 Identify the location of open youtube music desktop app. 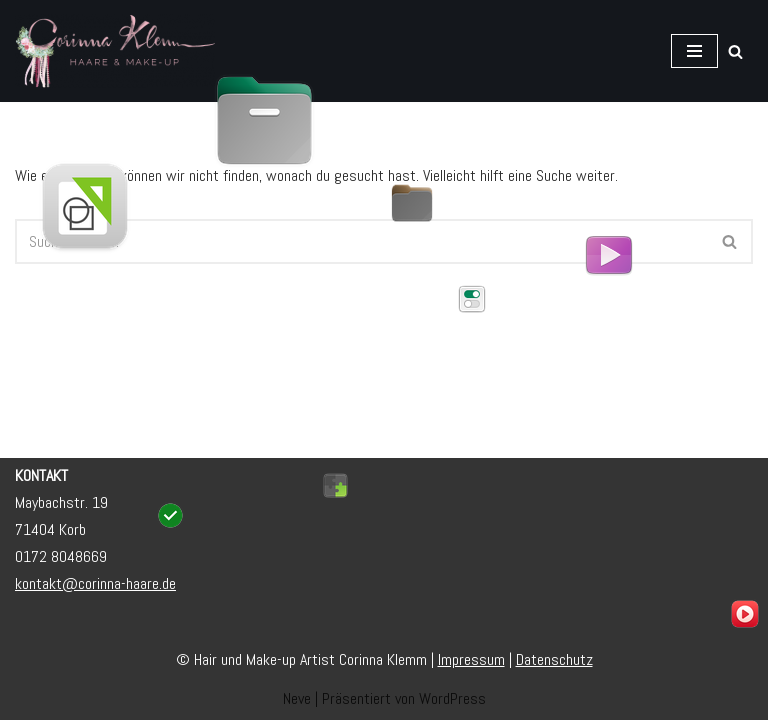
(745, 614).